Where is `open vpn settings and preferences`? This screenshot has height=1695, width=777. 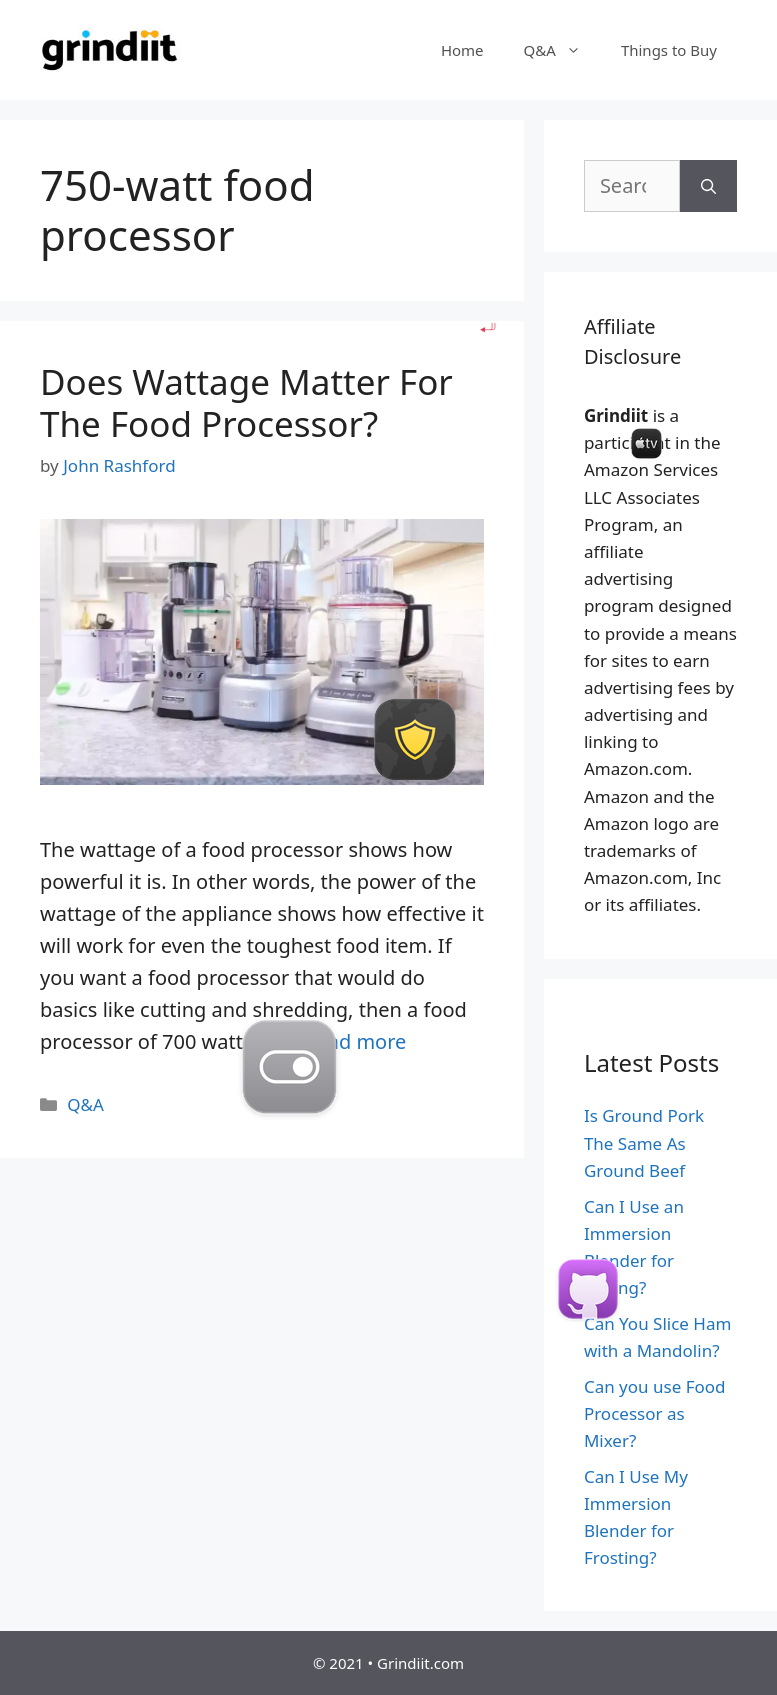
open vpn settings and preferences is located at coordinates (415, 741).